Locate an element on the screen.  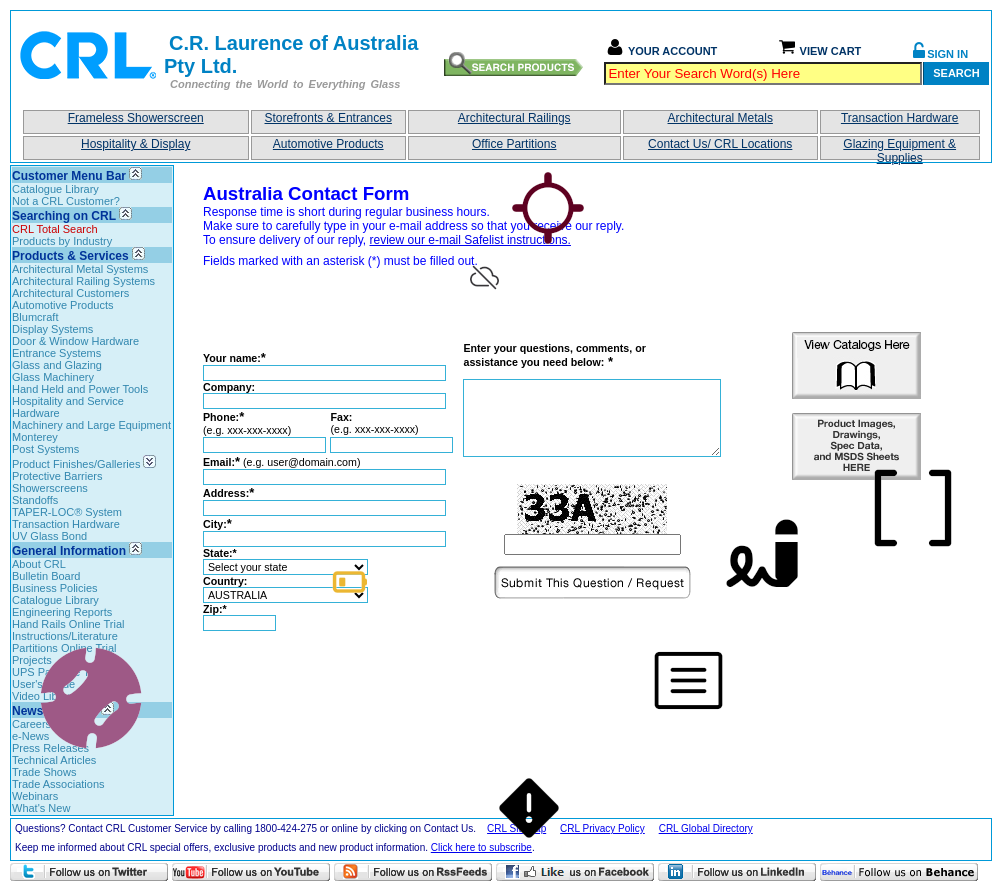
sign or add a signature is located at coordinates (764, 557).